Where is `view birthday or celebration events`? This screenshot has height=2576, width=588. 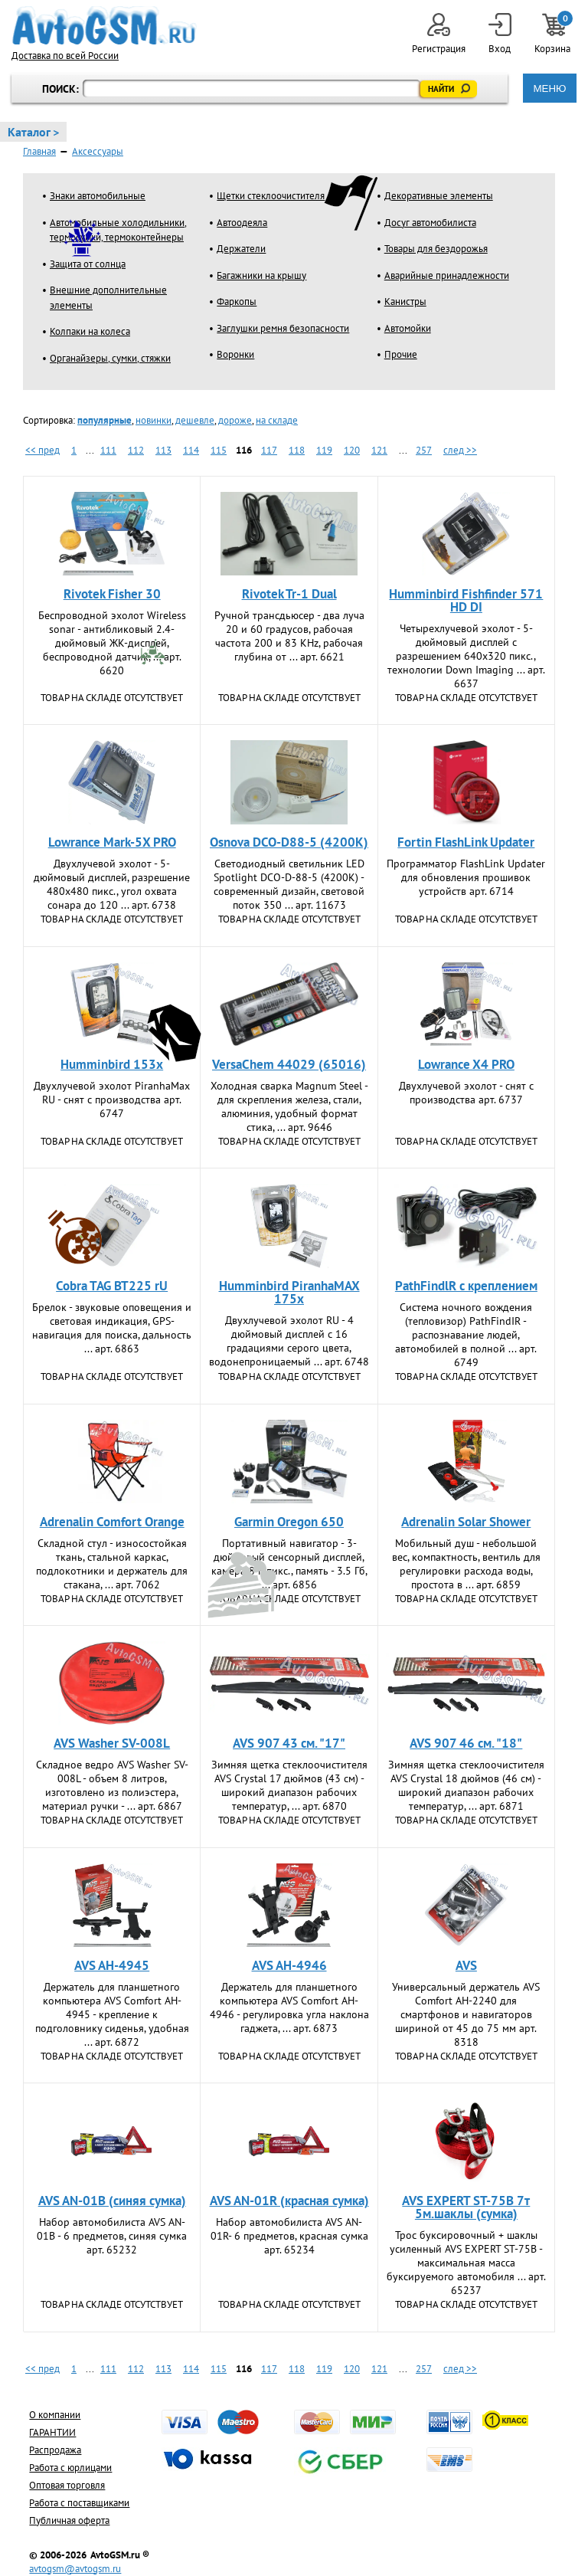 view birthday or celebration events is located at coordinates (242, 1586).